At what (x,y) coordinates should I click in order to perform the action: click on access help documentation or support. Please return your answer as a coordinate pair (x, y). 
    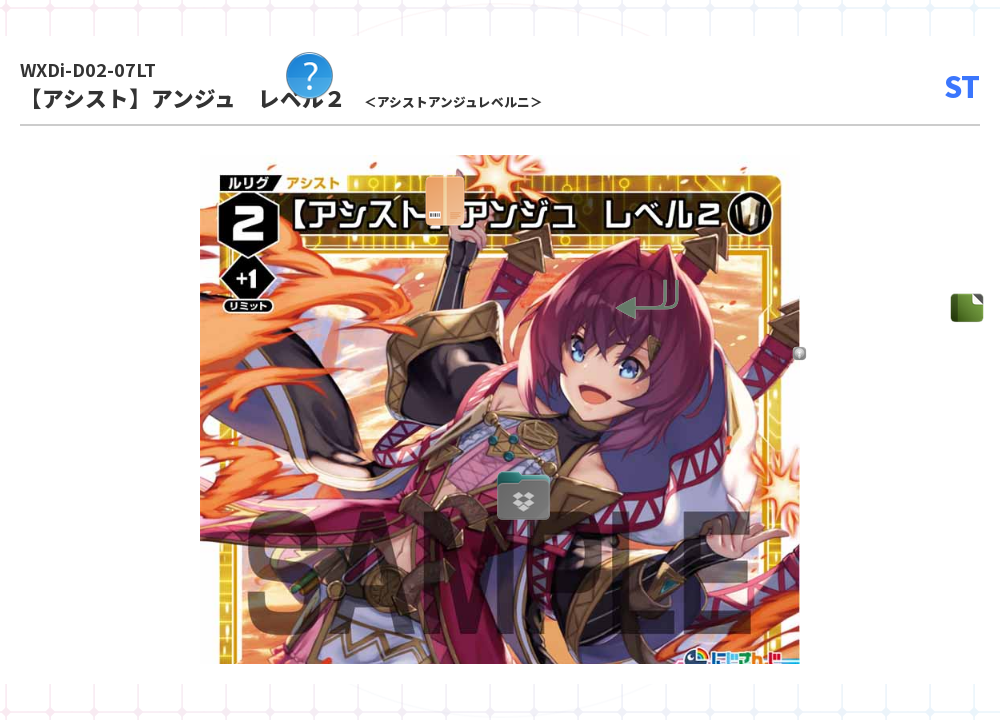
    Looking at the image, I should click on (309, 75).